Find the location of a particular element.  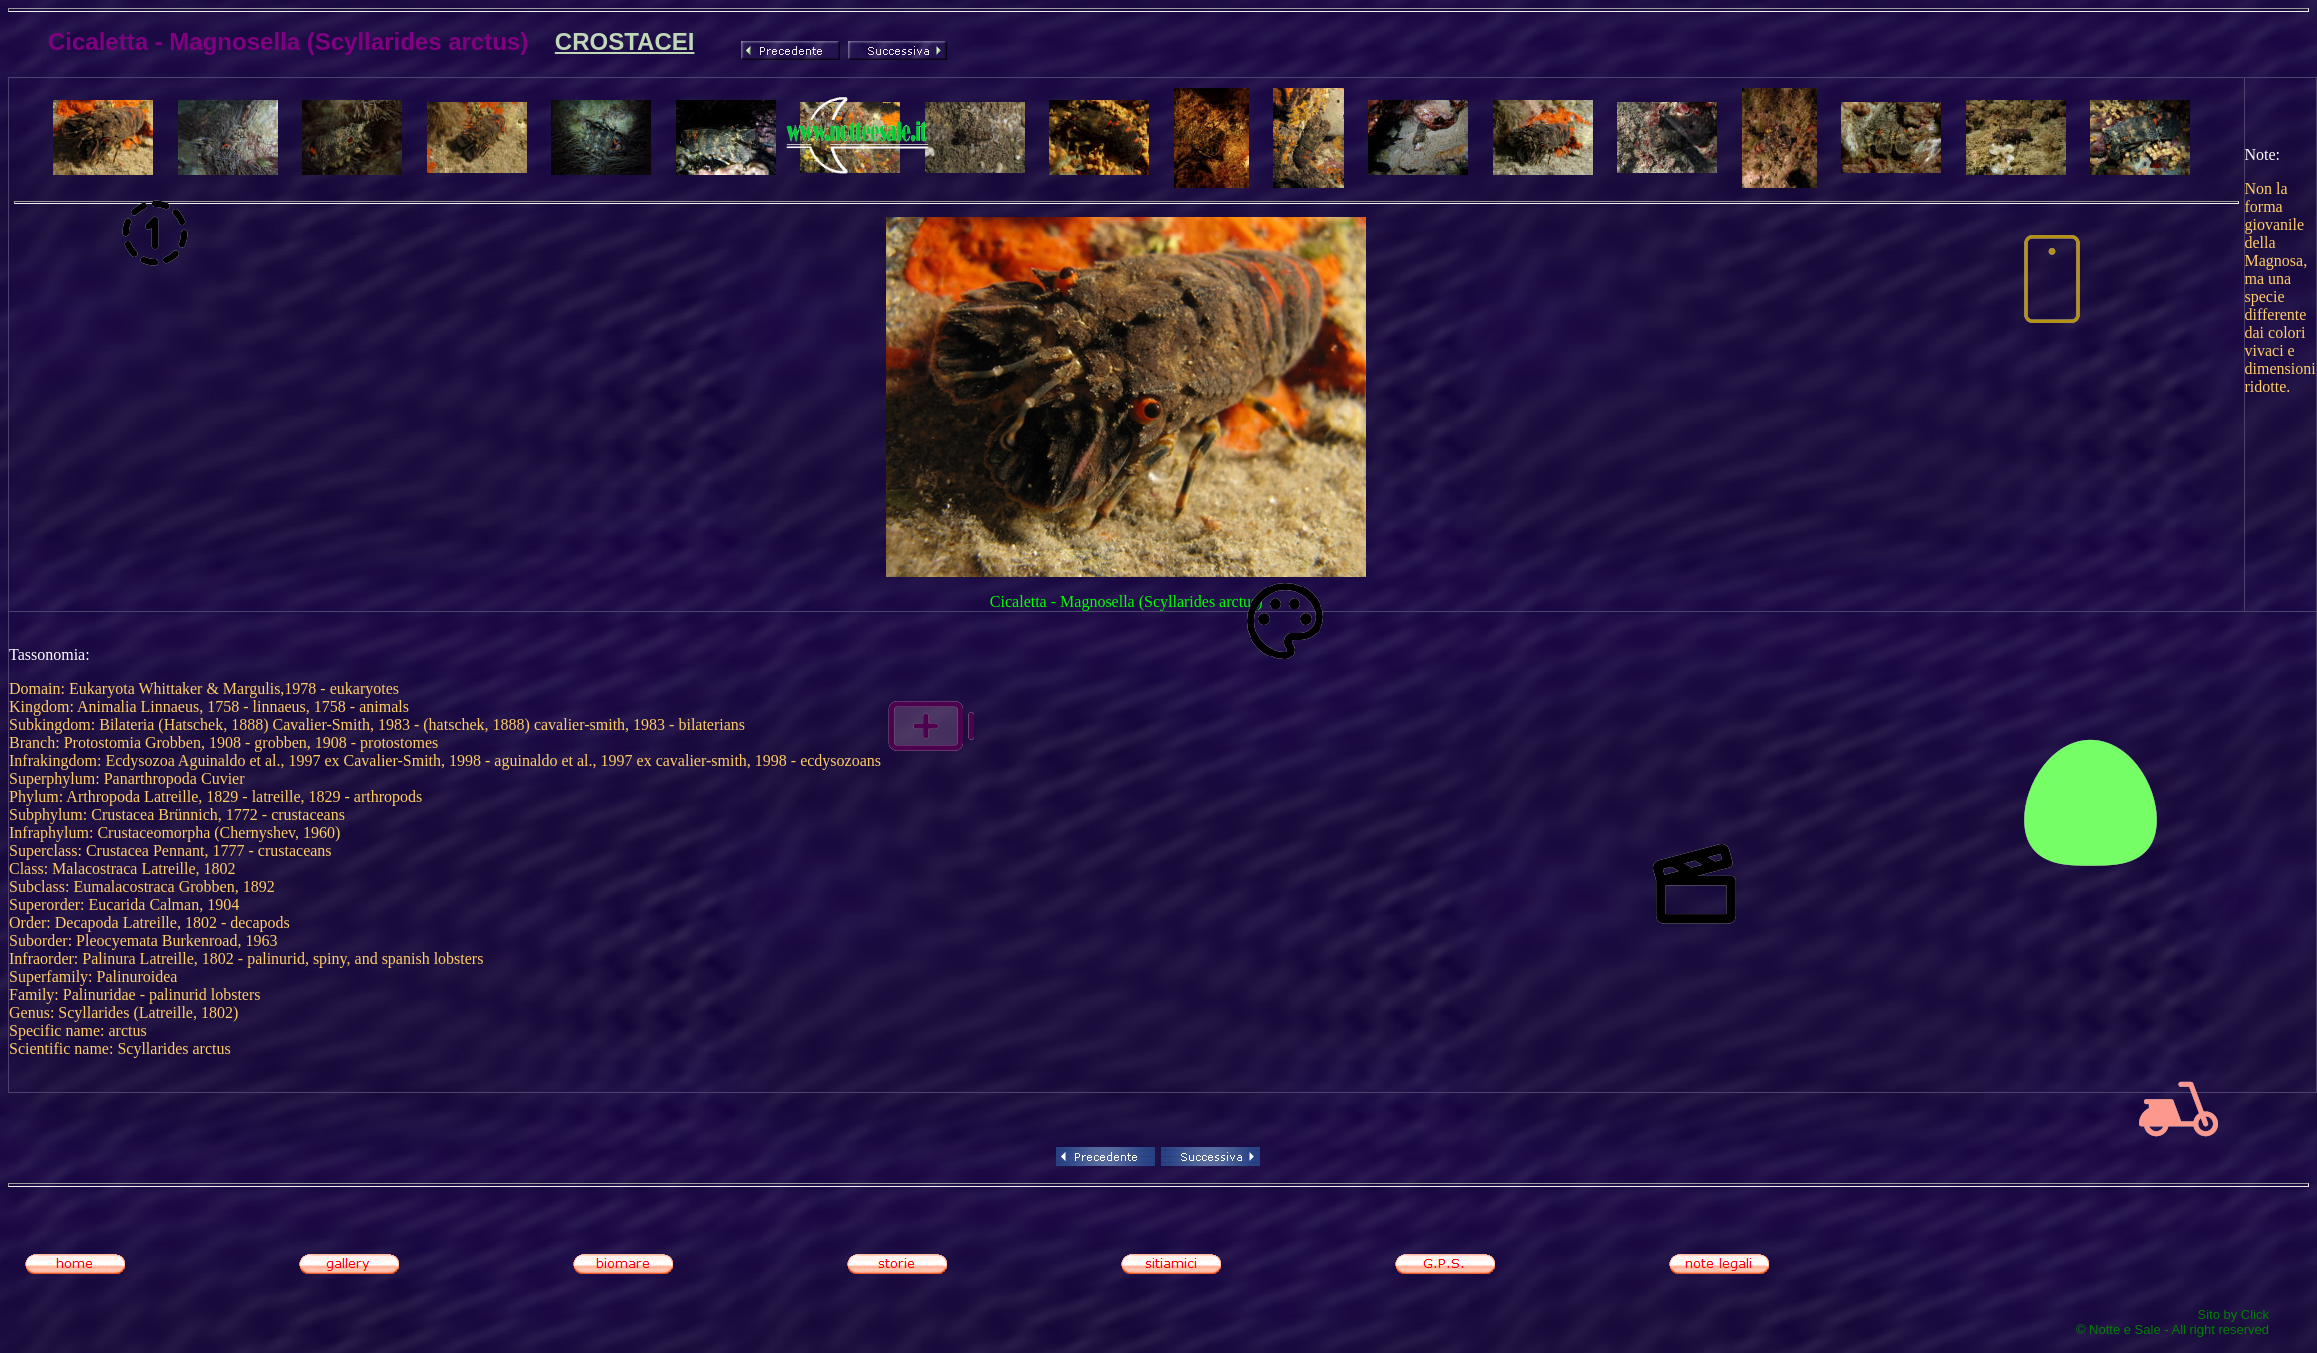

indicates step one in a multi-step process is located at coordinates (155, 233).